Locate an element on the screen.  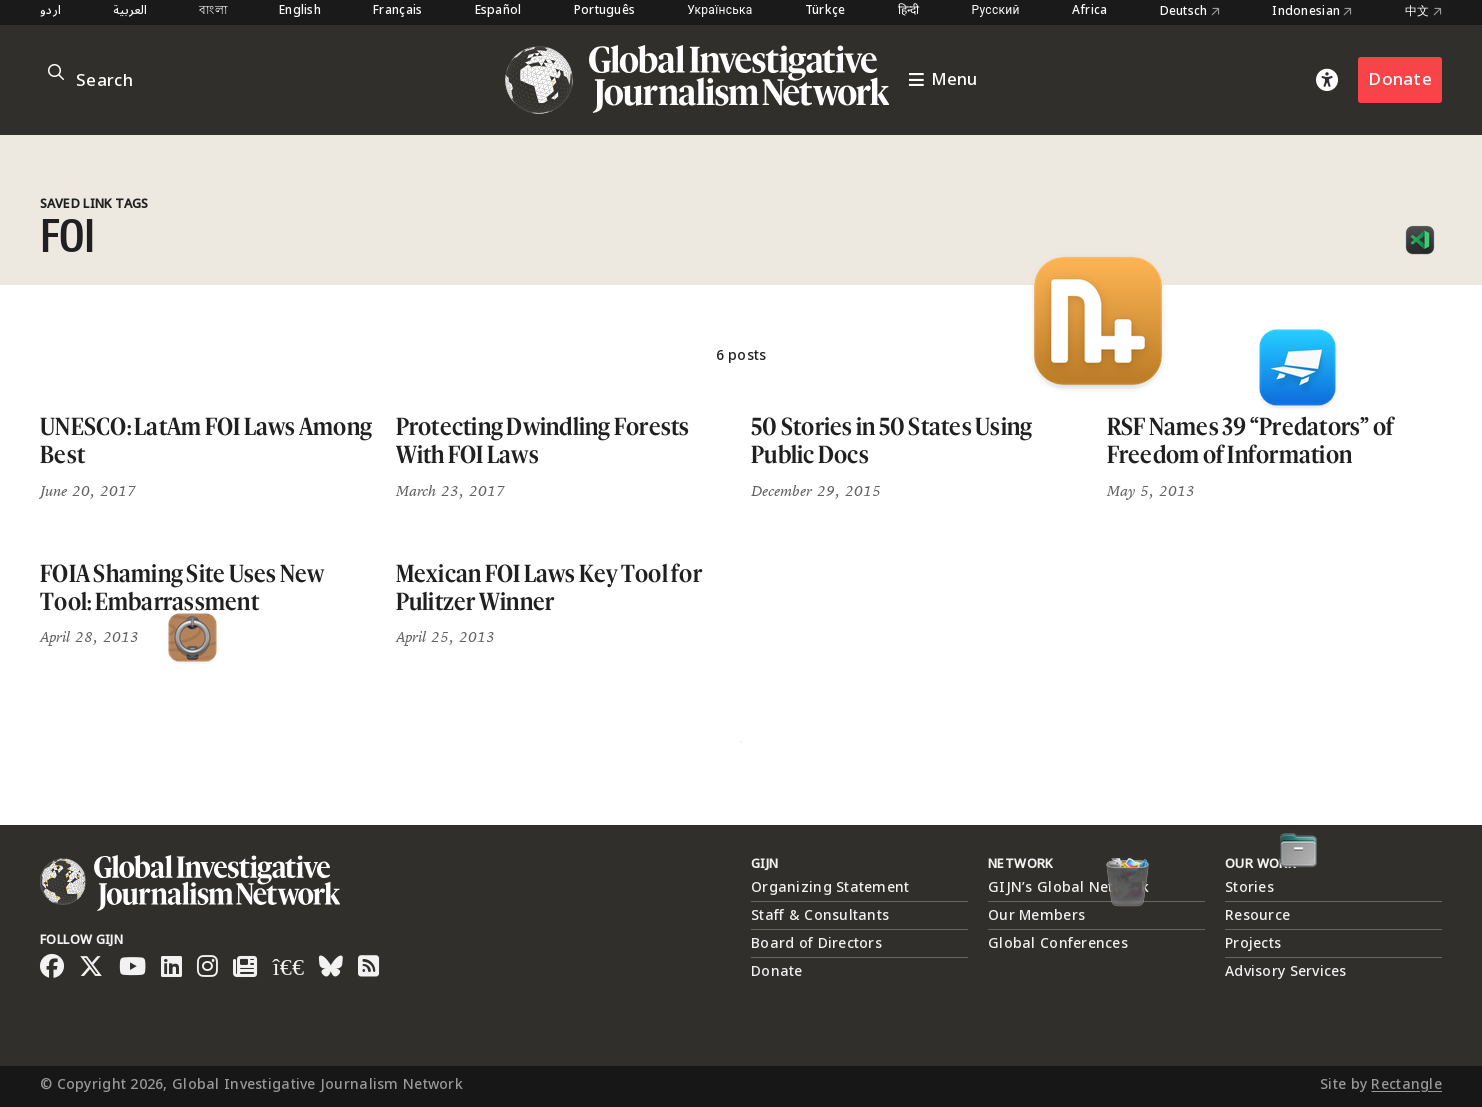
open visual studio code insiders app is located at coordinates (1420, 240).